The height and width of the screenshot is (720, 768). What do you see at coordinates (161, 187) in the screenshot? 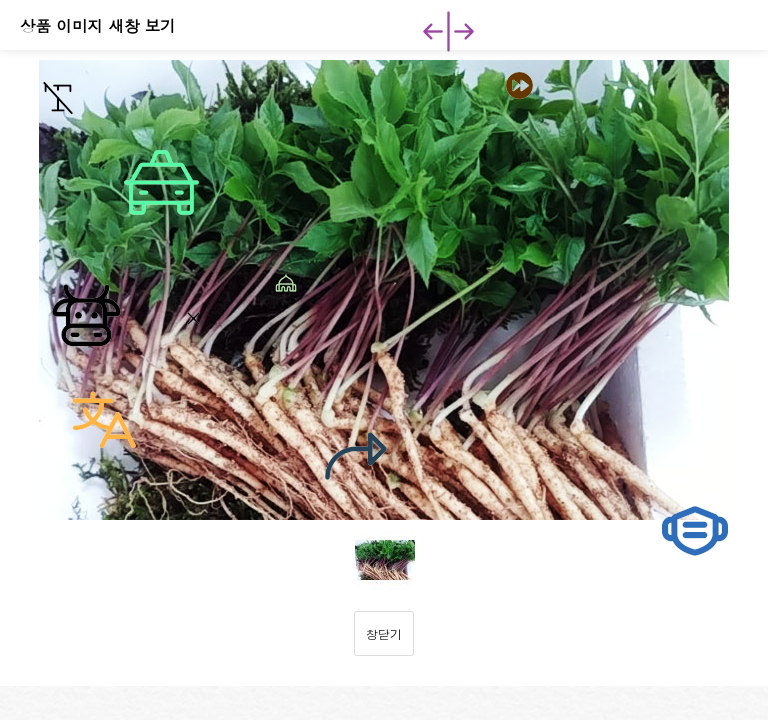
I see `request a taxi or cab ride` at bounding box center [161, 187].